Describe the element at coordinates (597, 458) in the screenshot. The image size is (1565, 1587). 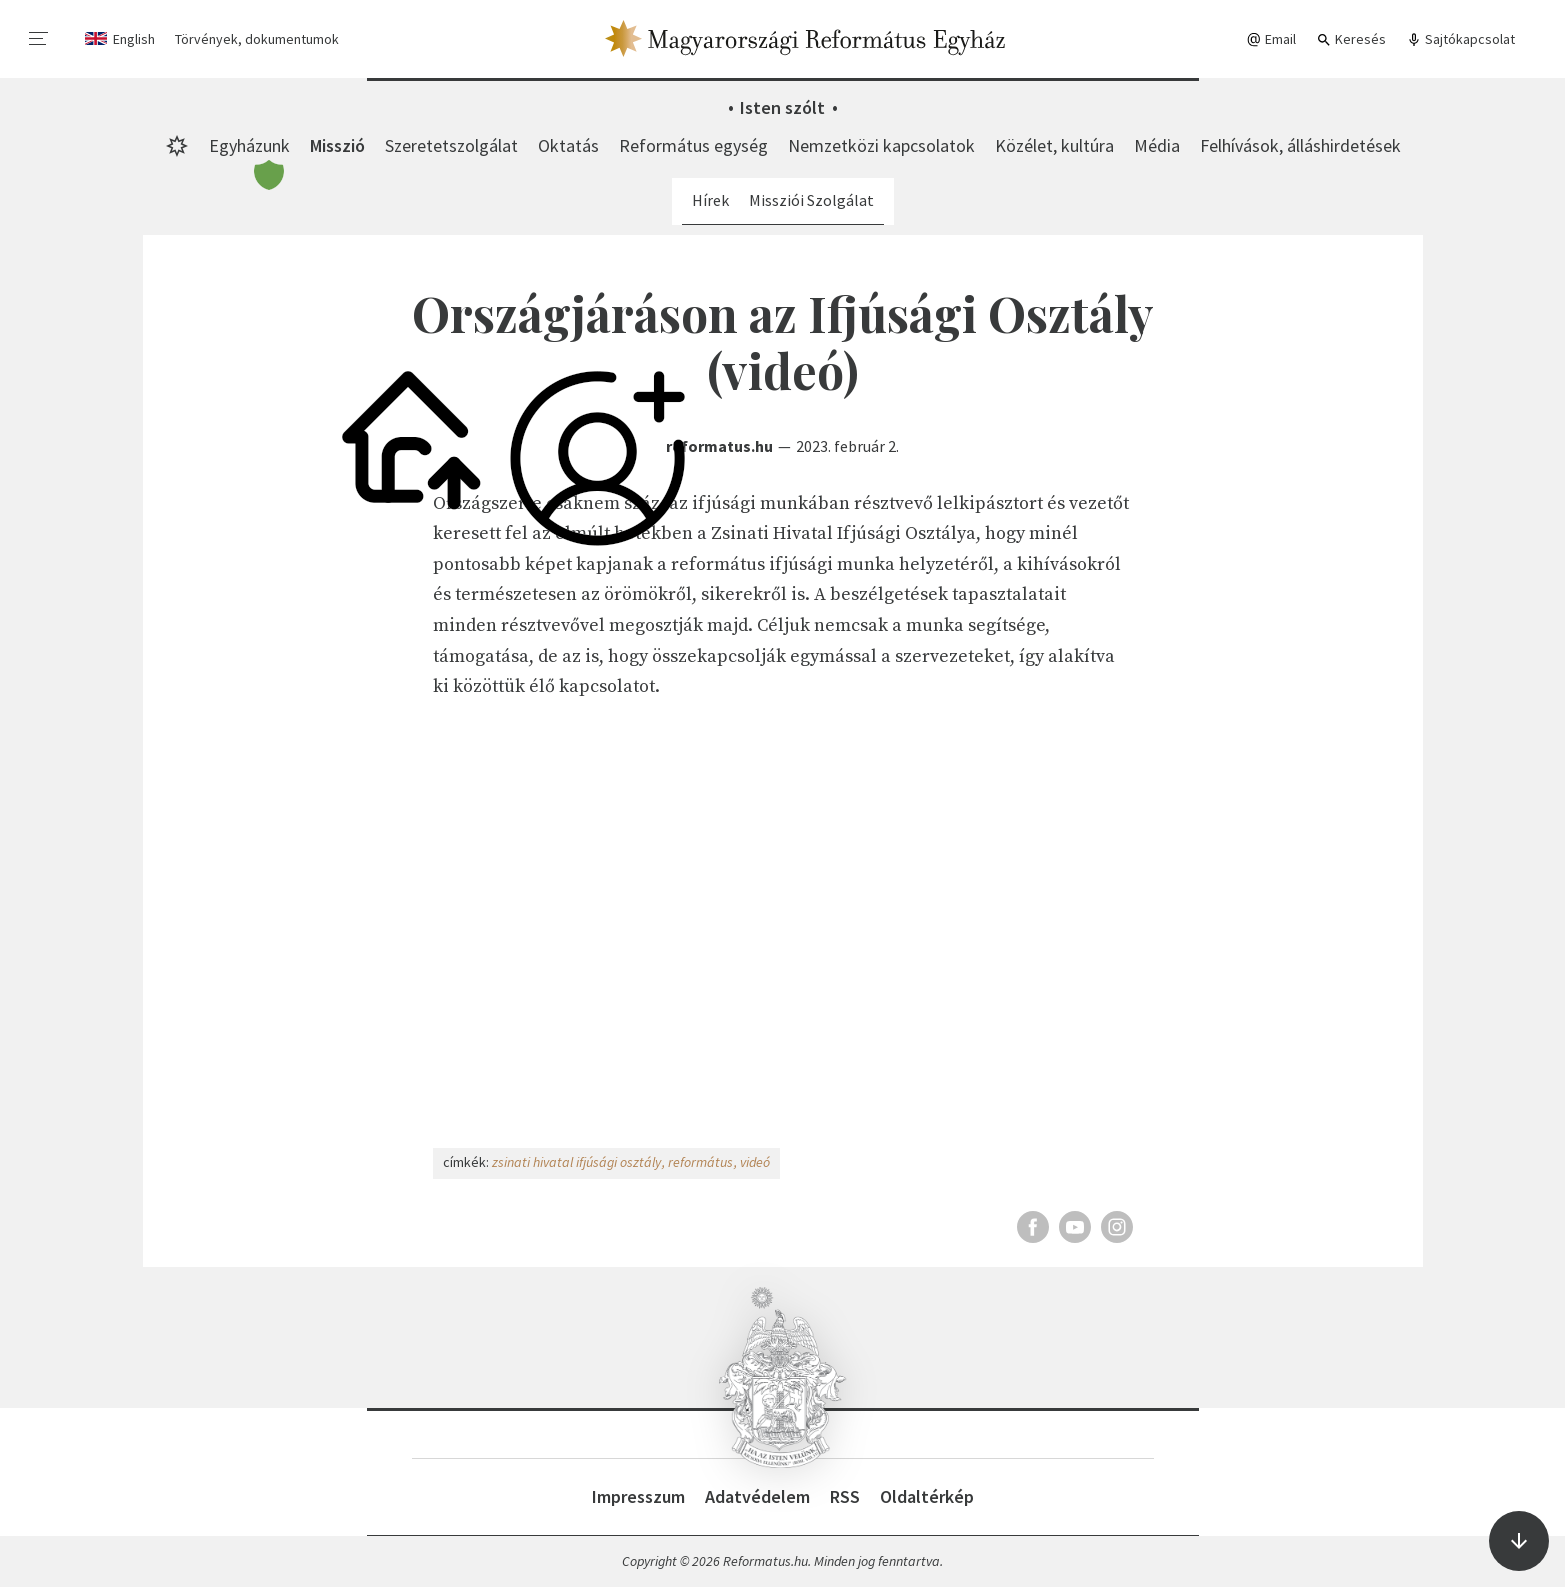
I see `add a new user or contact` at that location.